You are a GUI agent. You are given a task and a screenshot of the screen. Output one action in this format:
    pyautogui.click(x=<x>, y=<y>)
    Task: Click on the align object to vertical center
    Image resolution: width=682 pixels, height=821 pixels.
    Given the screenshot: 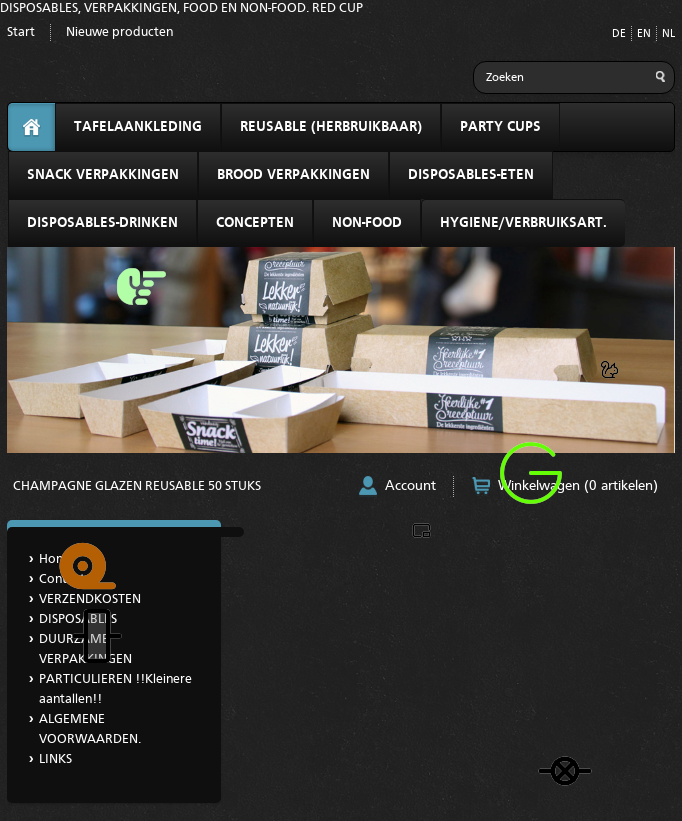 What is the action you would take?
    pyautogui.click(x=97, y=636)
    